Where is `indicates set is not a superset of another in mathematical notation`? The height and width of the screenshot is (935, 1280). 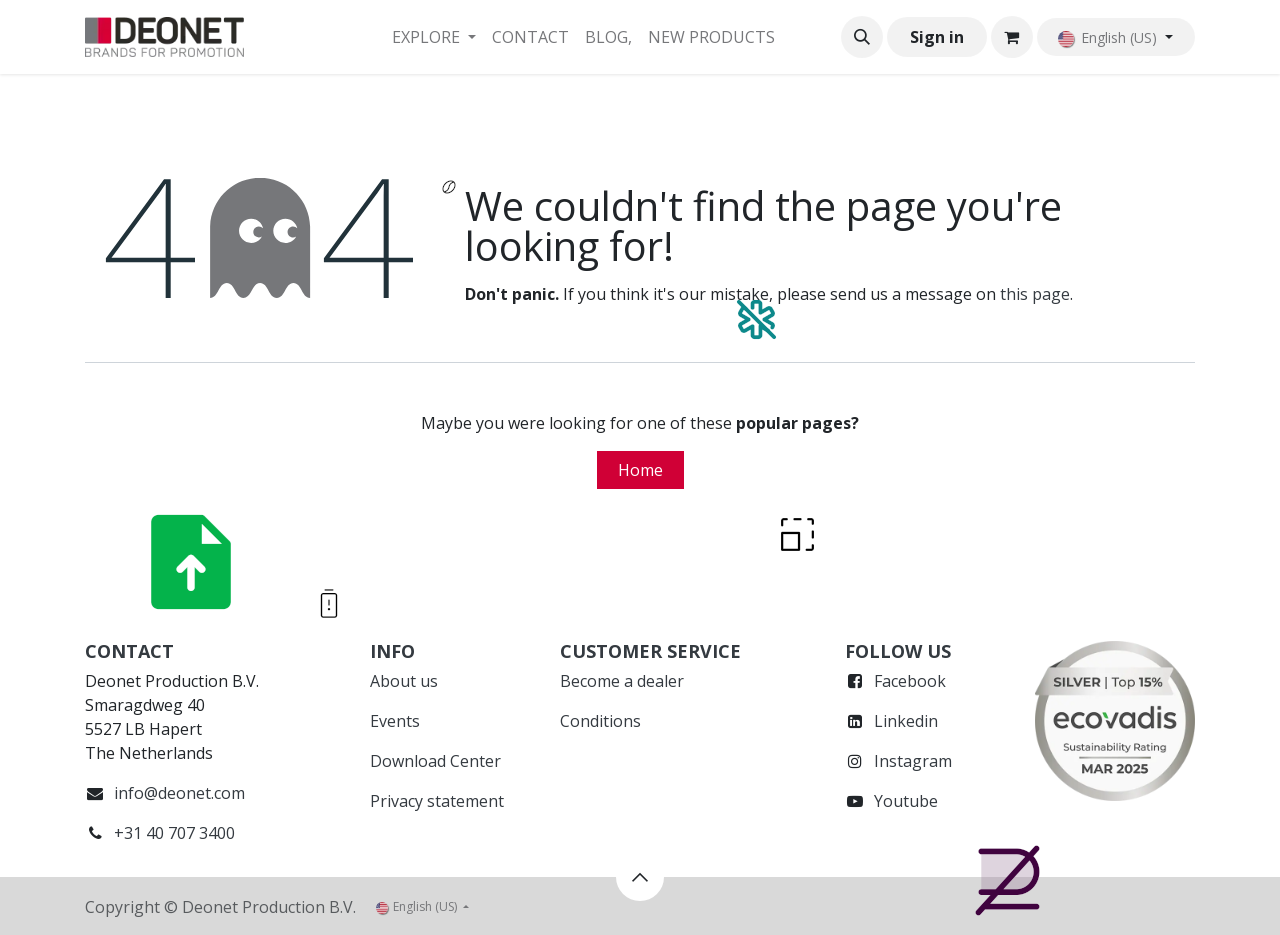
indicates set is not a superset of another in mathematical notation is located at coordinates (1007, 880).